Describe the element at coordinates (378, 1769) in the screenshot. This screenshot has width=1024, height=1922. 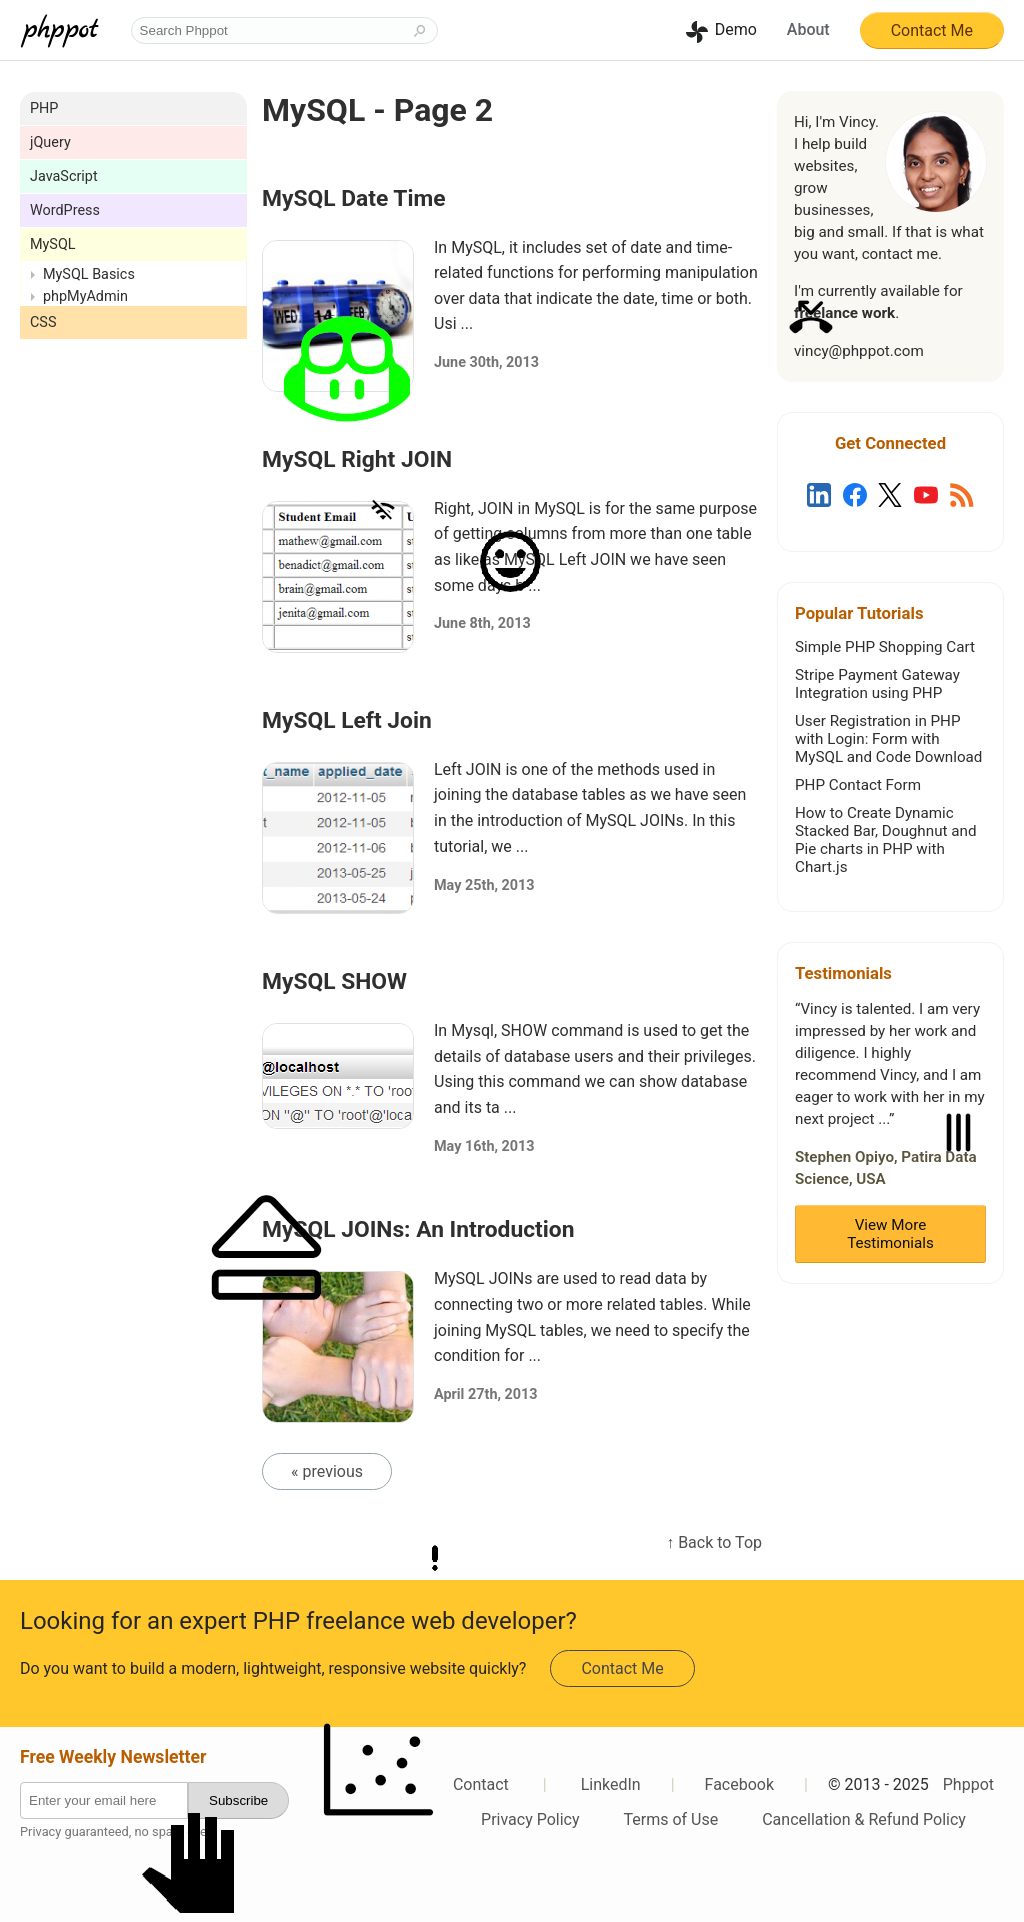
I see `view scatter plot data` at that location.